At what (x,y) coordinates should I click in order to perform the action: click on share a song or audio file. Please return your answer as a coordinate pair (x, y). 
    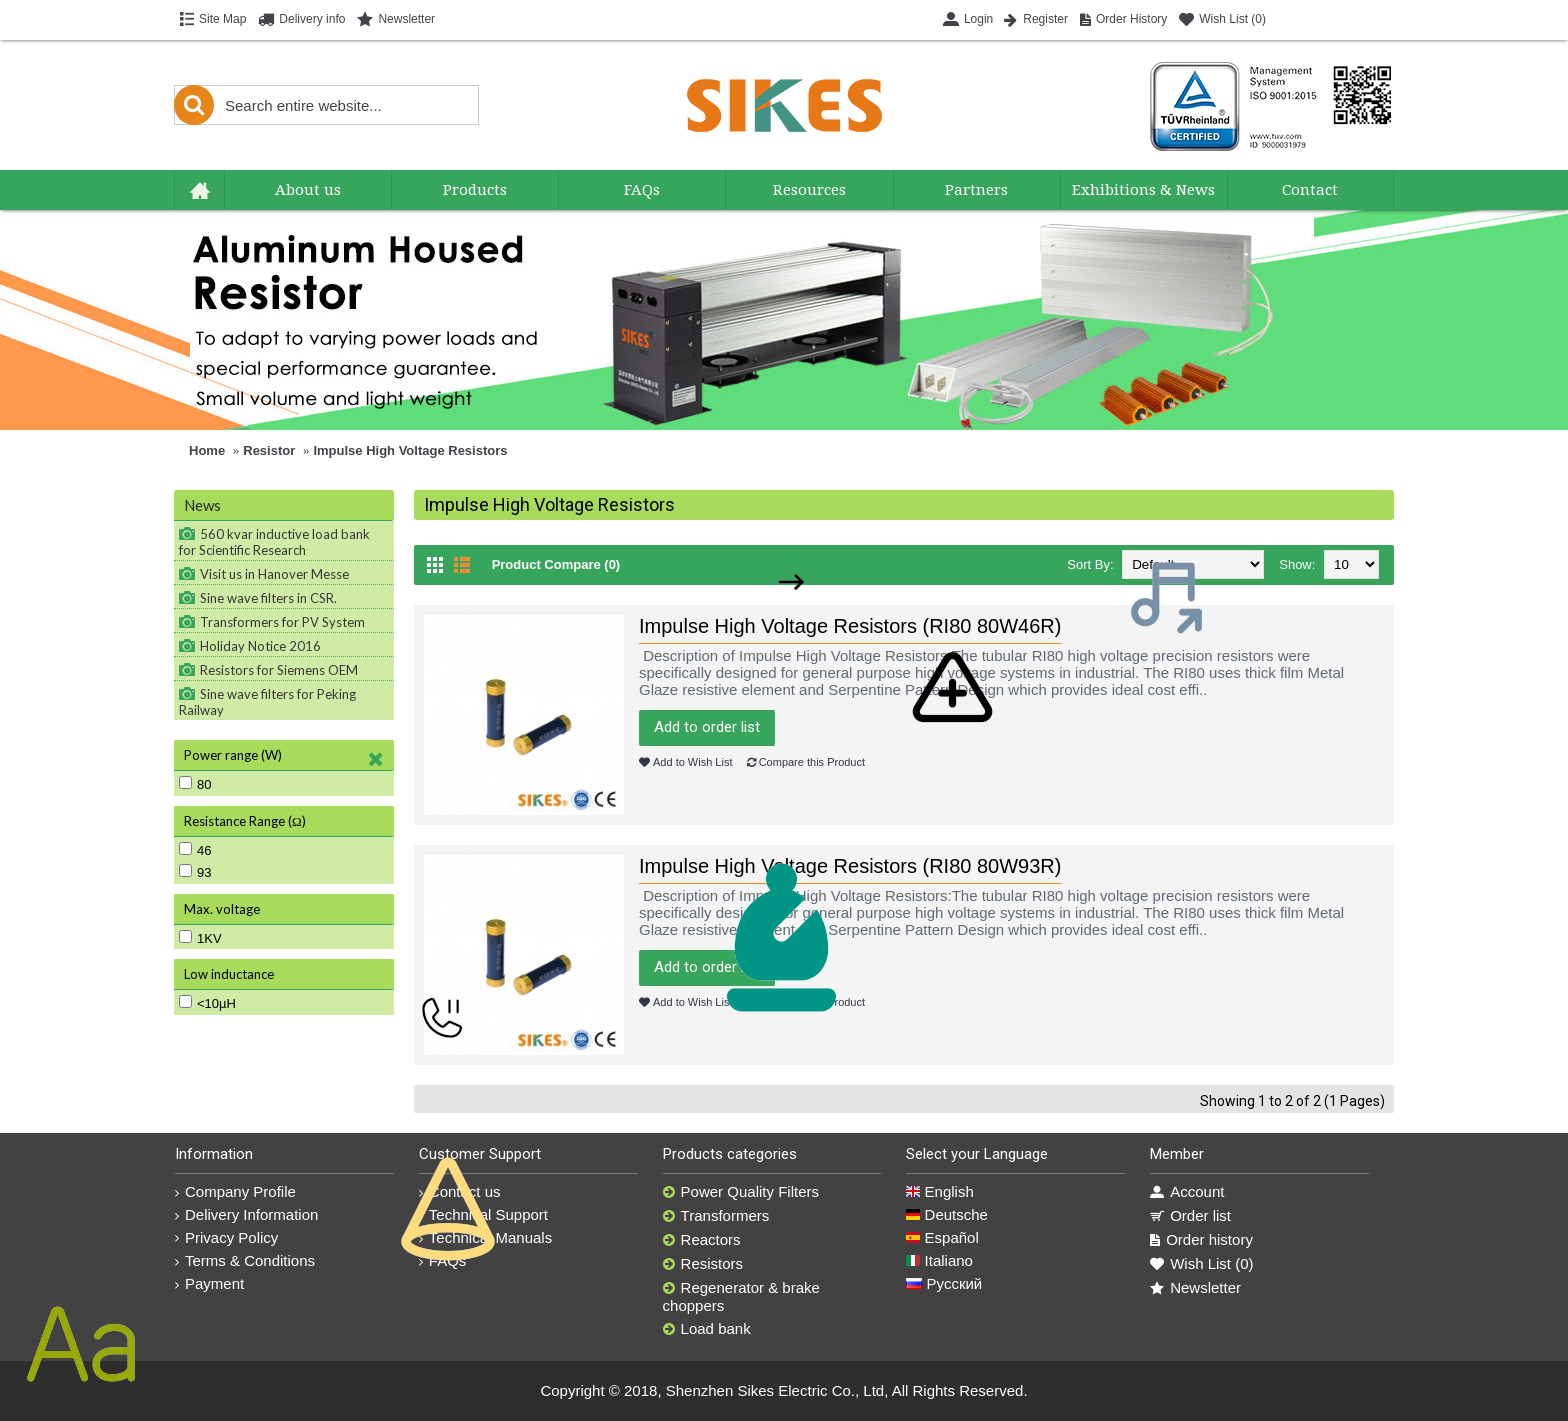
    Looking at the image, I should click on (1166, 594).